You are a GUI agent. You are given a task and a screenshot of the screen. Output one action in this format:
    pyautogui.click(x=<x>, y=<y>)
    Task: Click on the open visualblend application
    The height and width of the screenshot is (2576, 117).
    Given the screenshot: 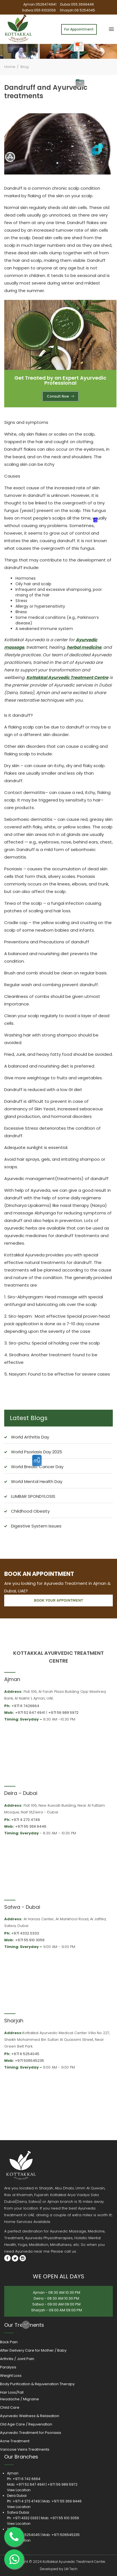 What is the action you would take?
    pyautogui.click(x=97, y=149)
    